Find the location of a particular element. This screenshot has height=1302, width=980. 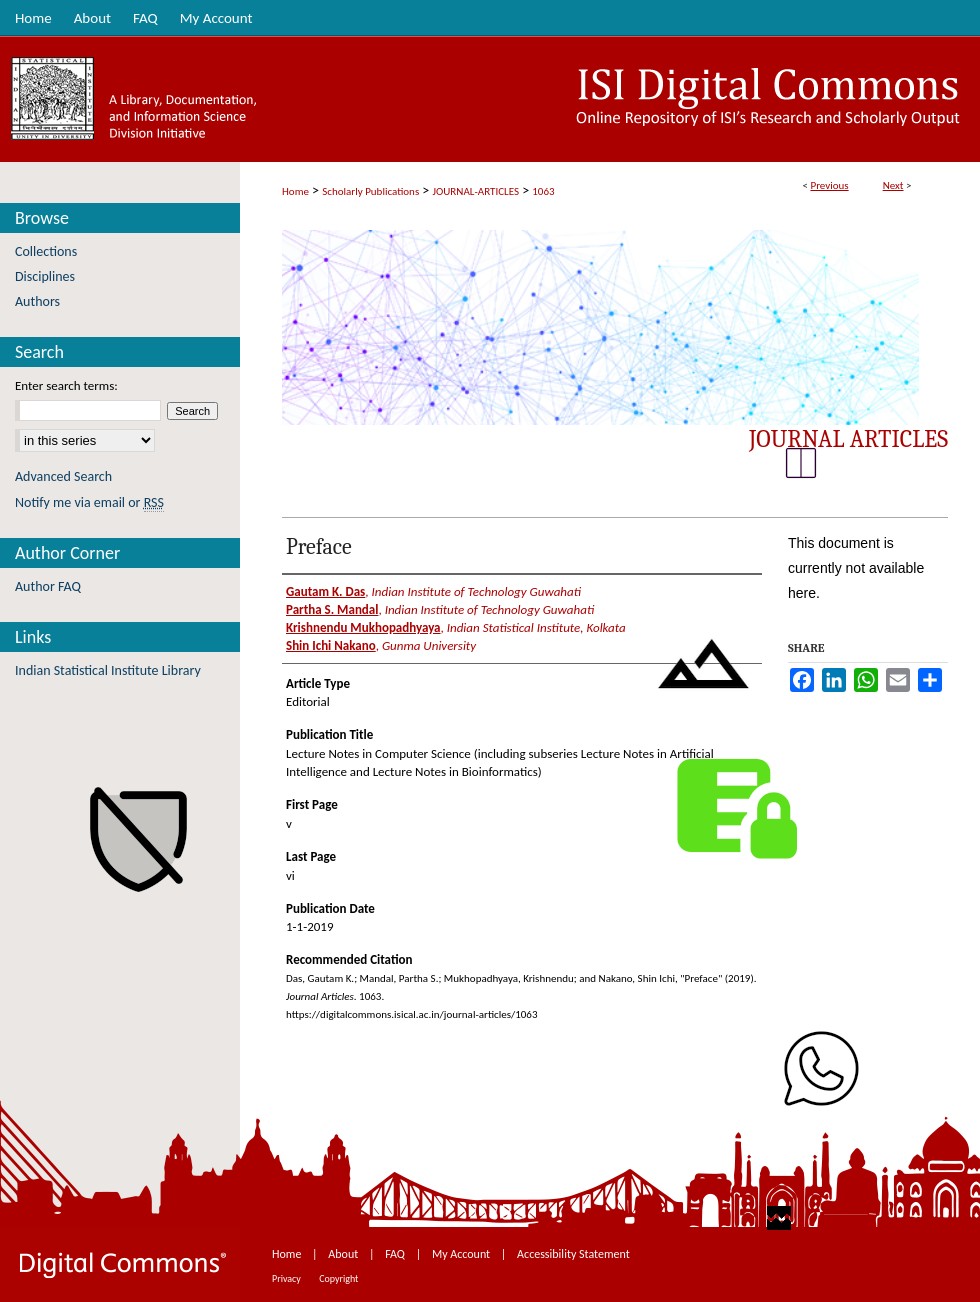

security or protection is disabled is located at coordinates (138, 835).